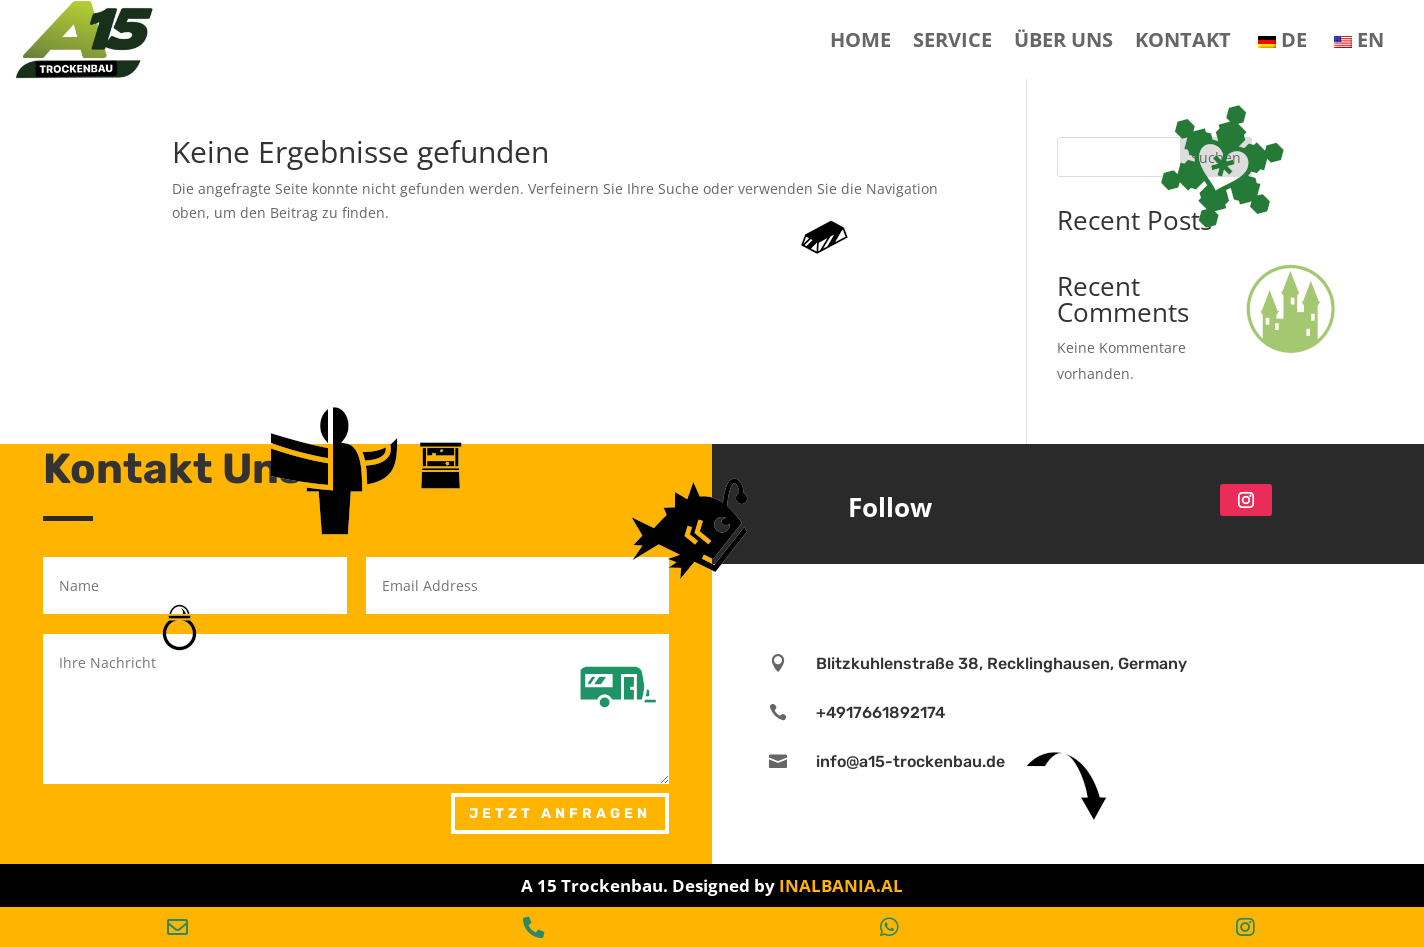 This screenshot has width=1424, height=947. Describe the element at coordinates (689, 528) in the screenshot. I see `deep sea or ocean-themed game element` at that location.